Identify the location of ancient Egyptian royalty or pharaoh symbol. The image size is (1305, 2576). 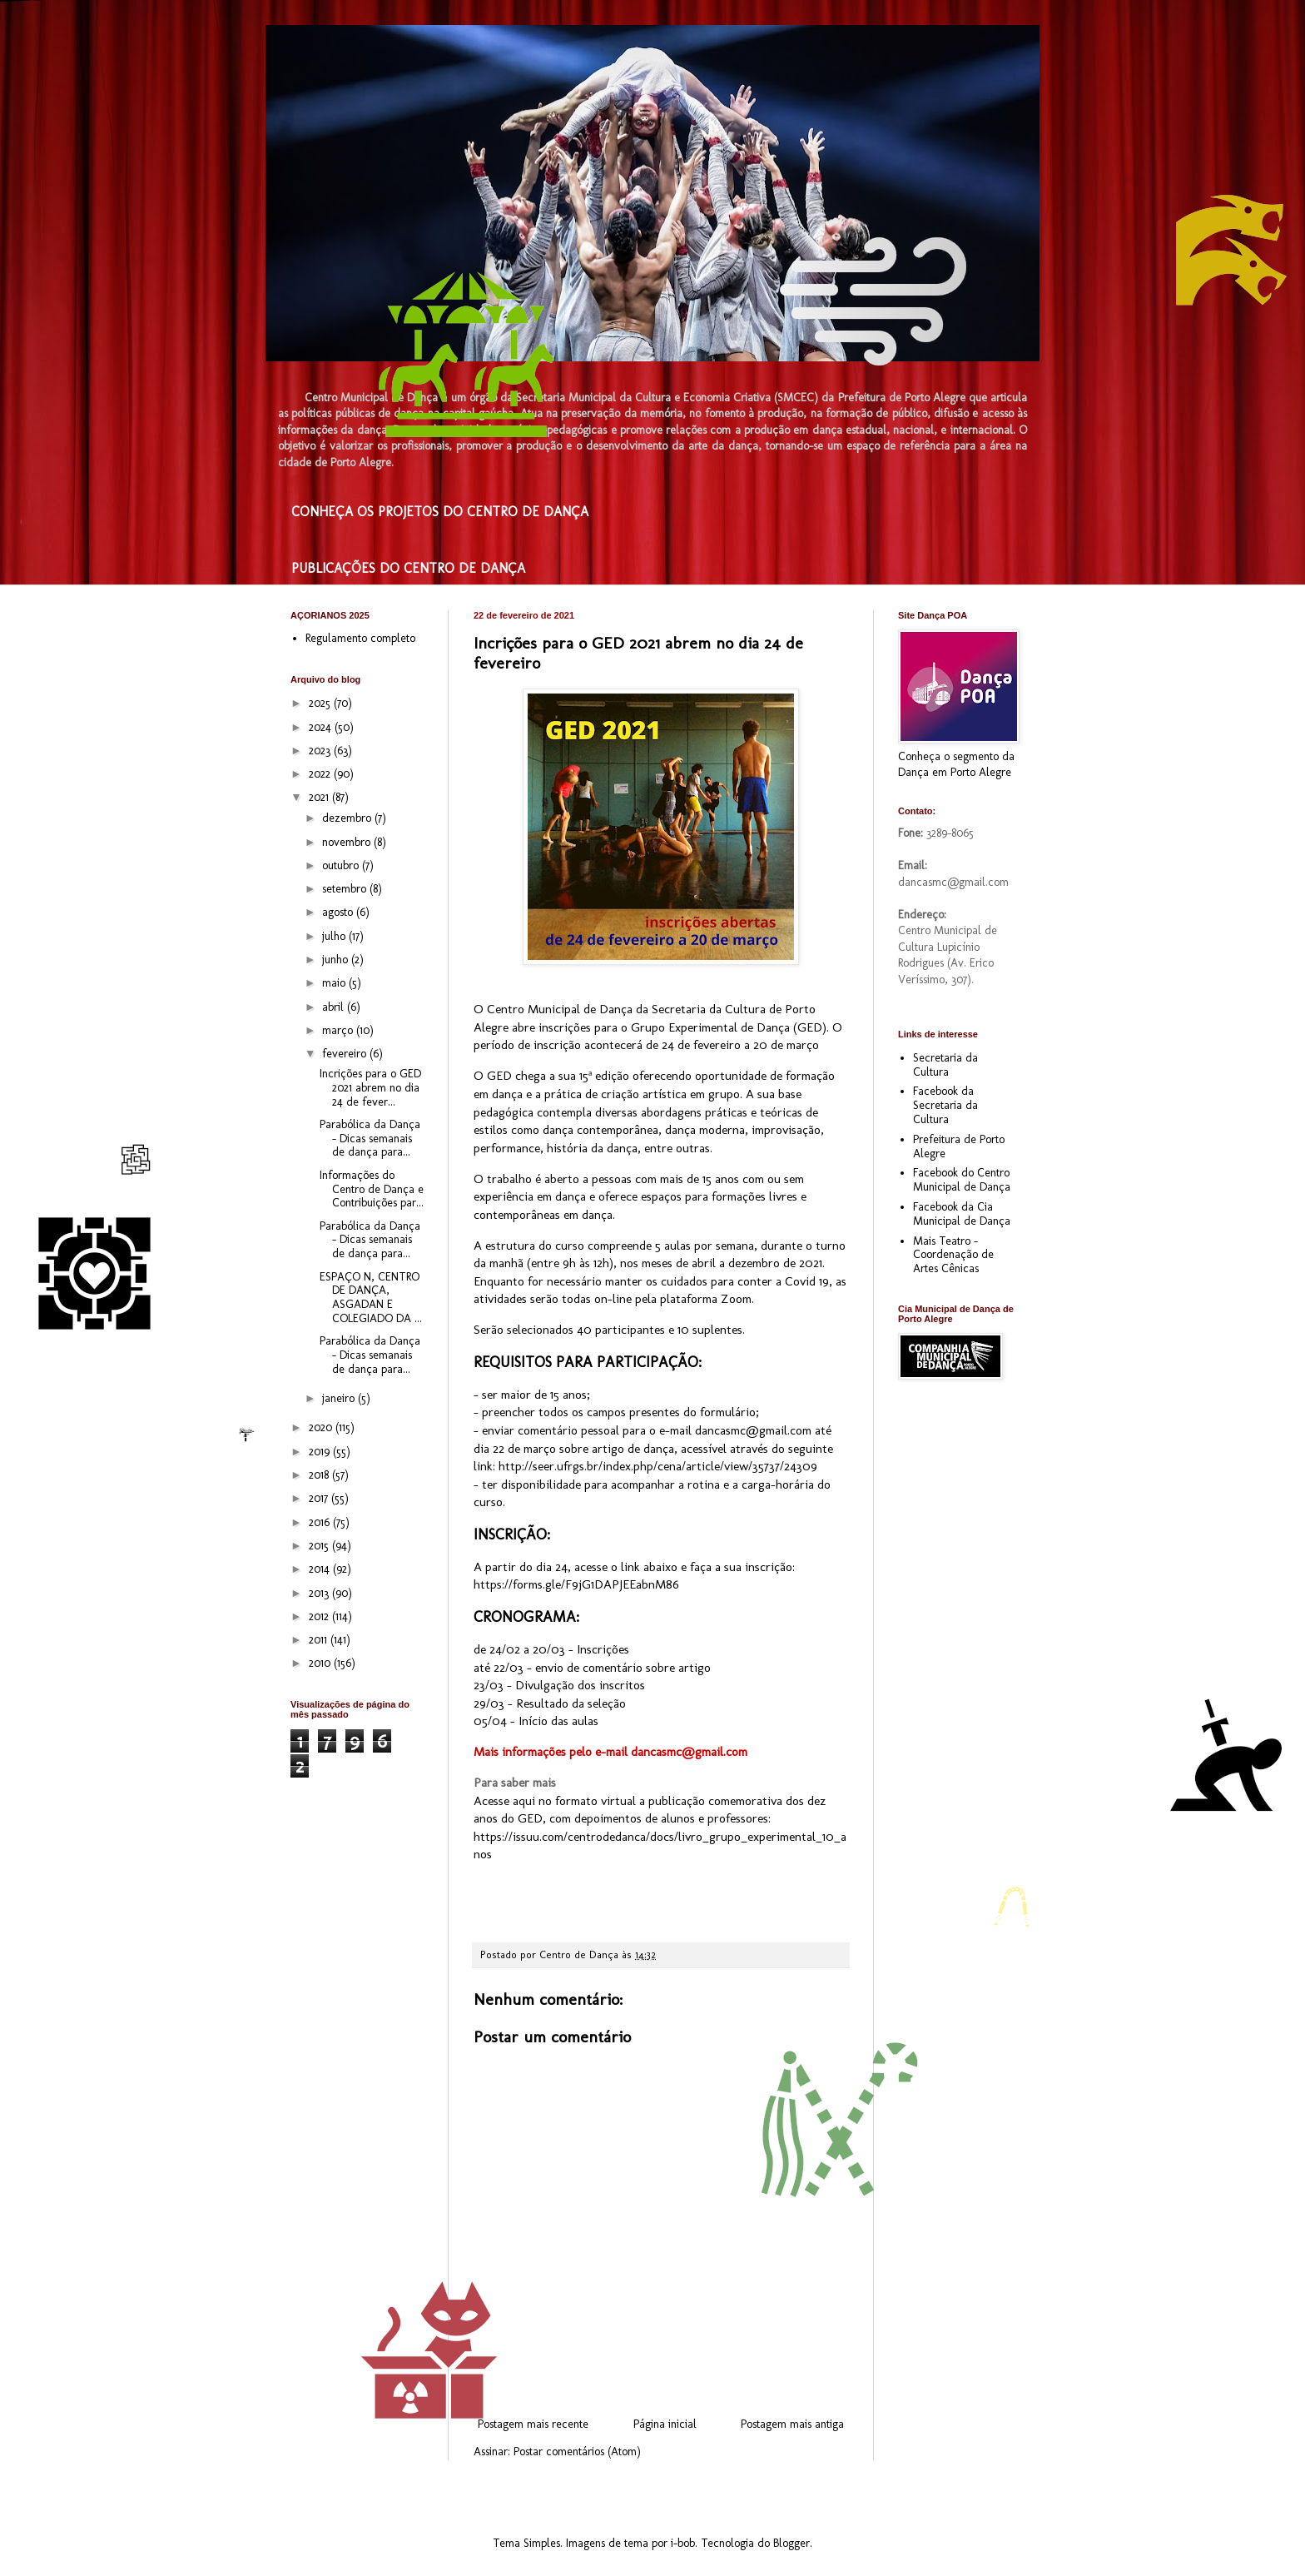
(839, 2117).